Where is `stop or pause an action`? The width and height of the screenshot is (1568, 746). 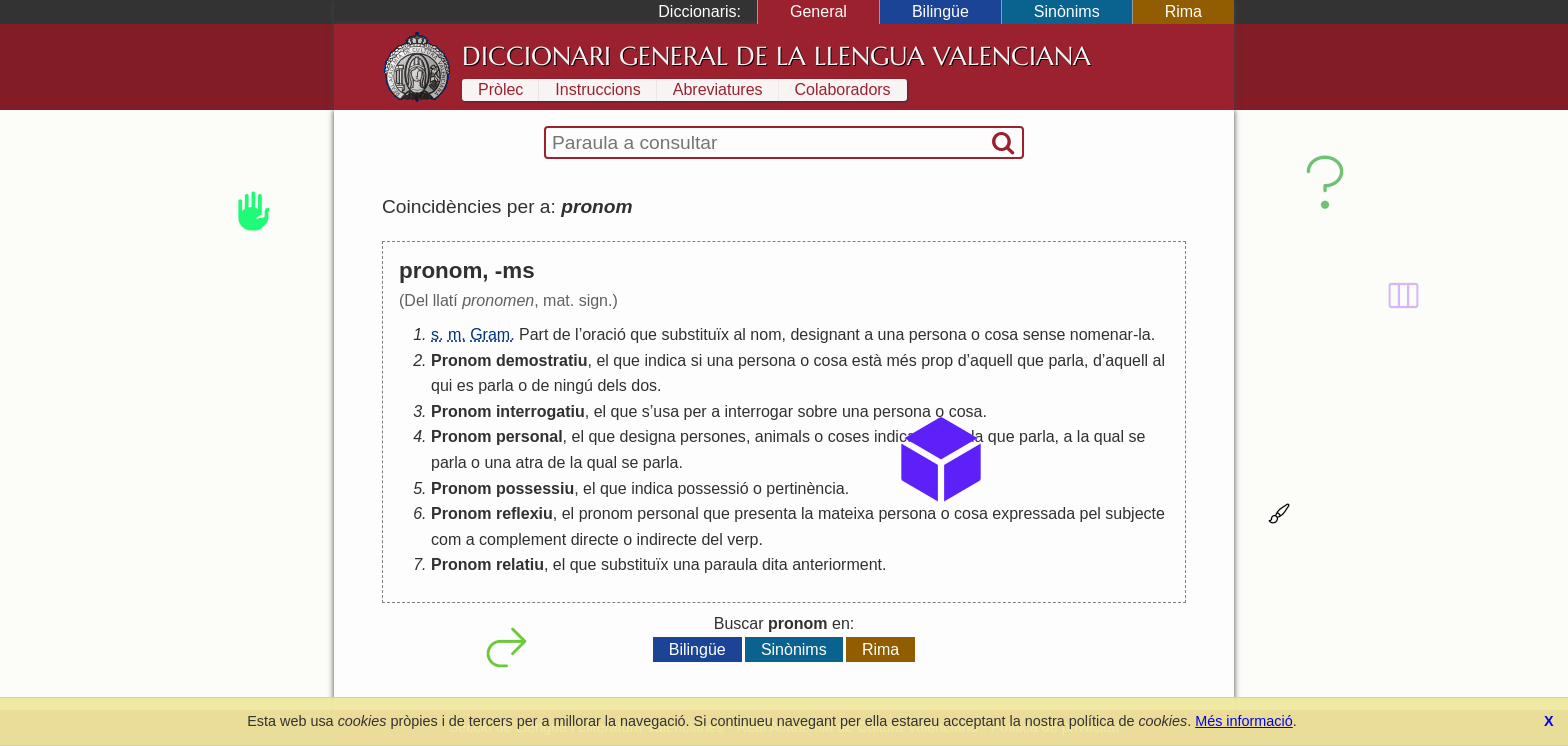 stop or pause an action is located at coordinates (254, 211).